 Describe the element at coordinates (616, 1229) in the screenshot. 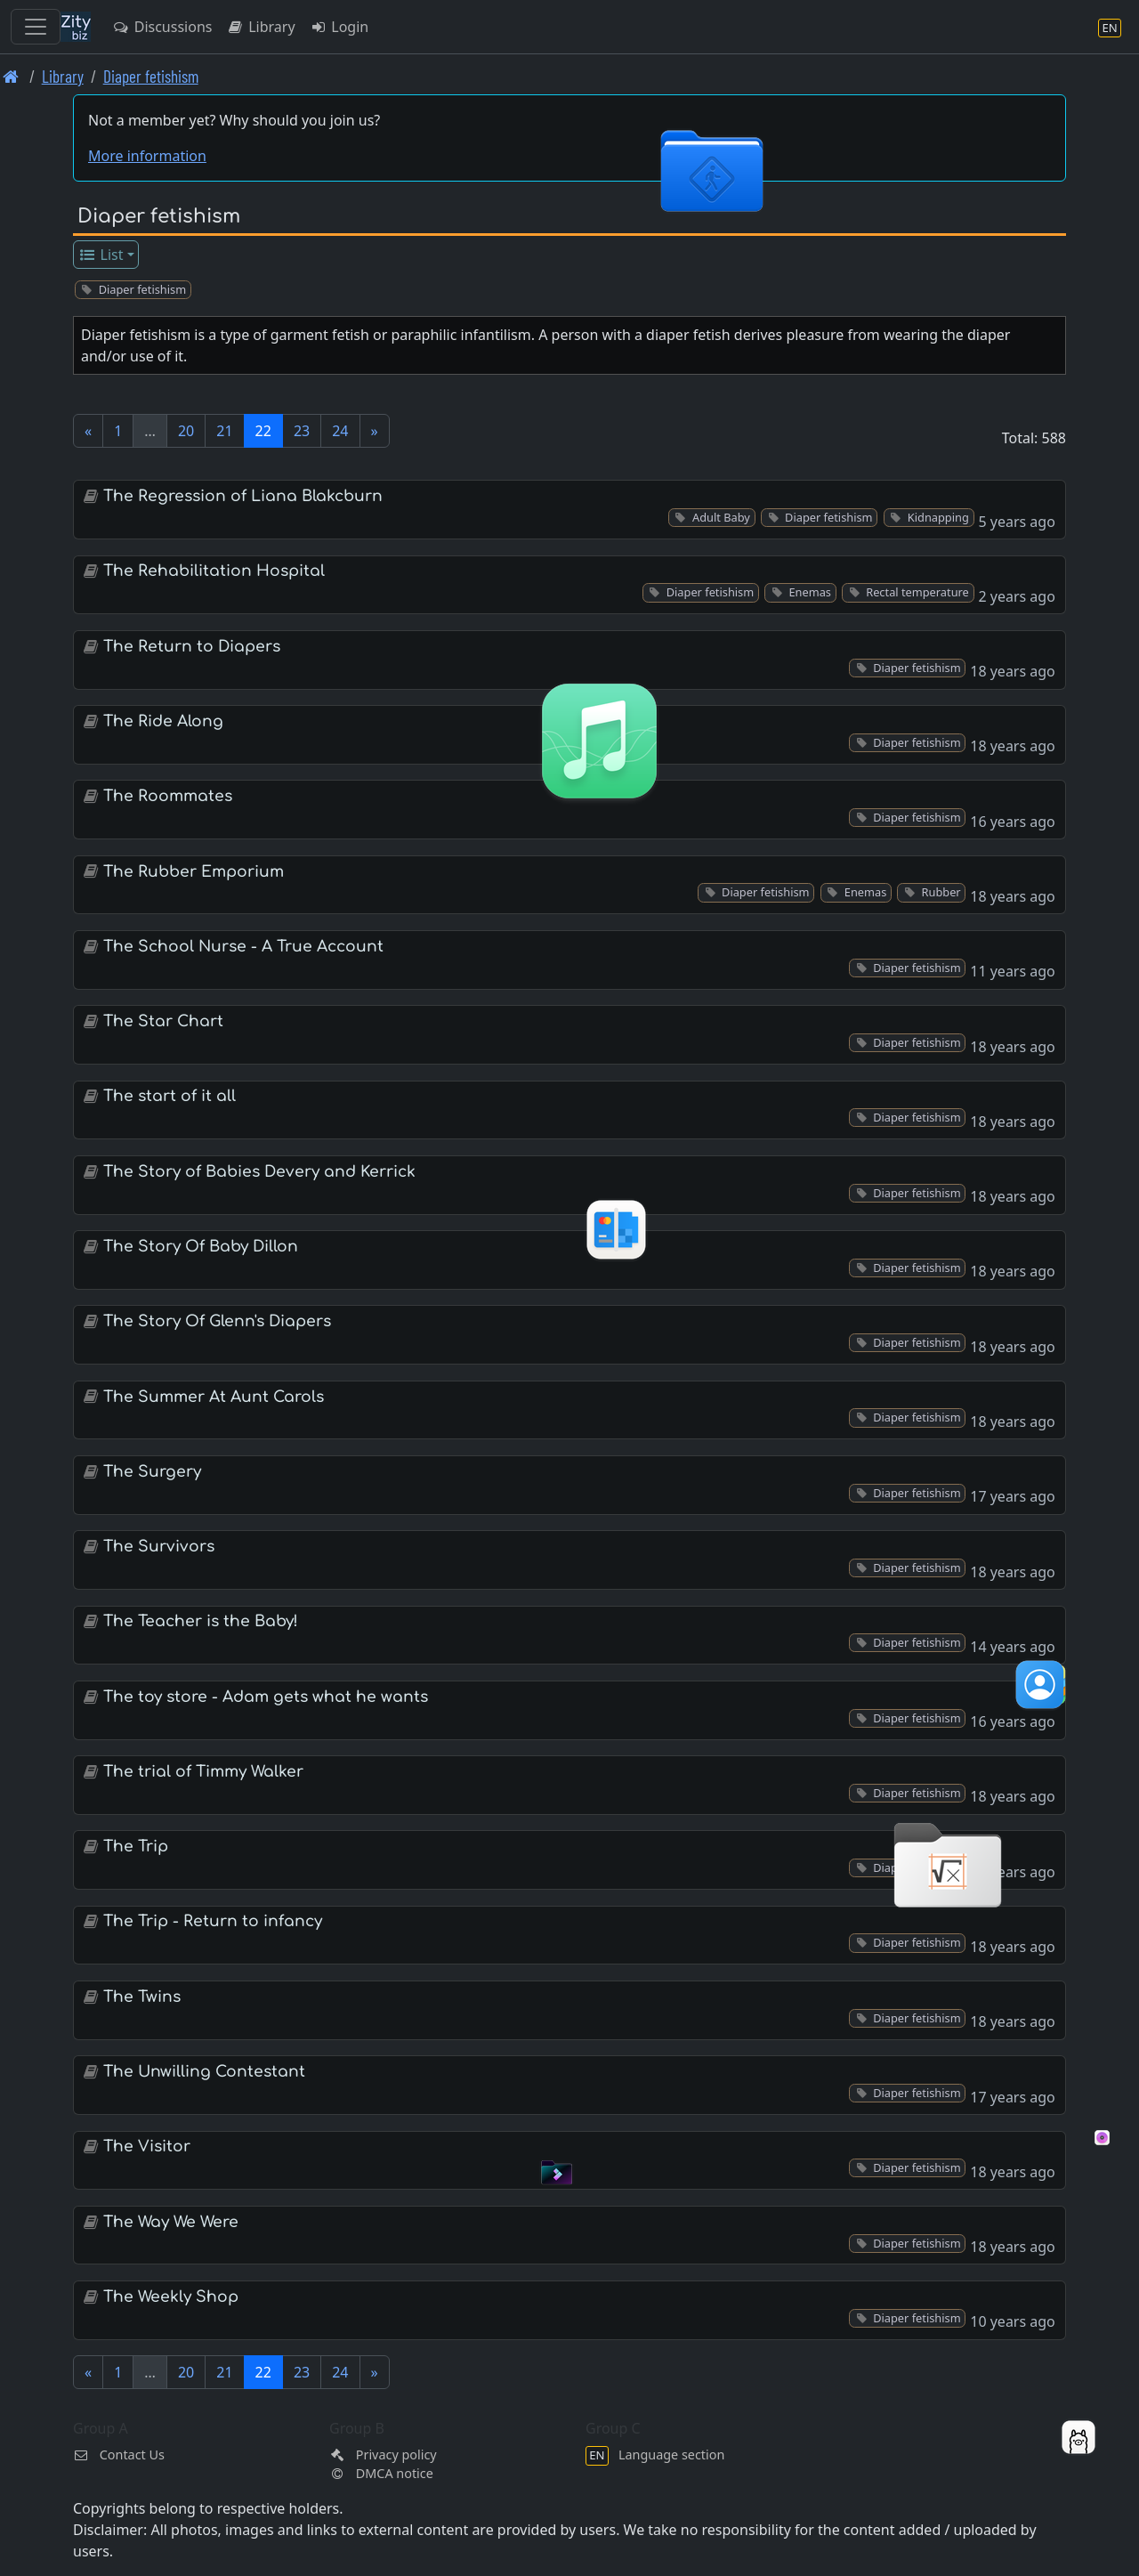

I see `open obfuscate app for redacting sensitive information` at that location.